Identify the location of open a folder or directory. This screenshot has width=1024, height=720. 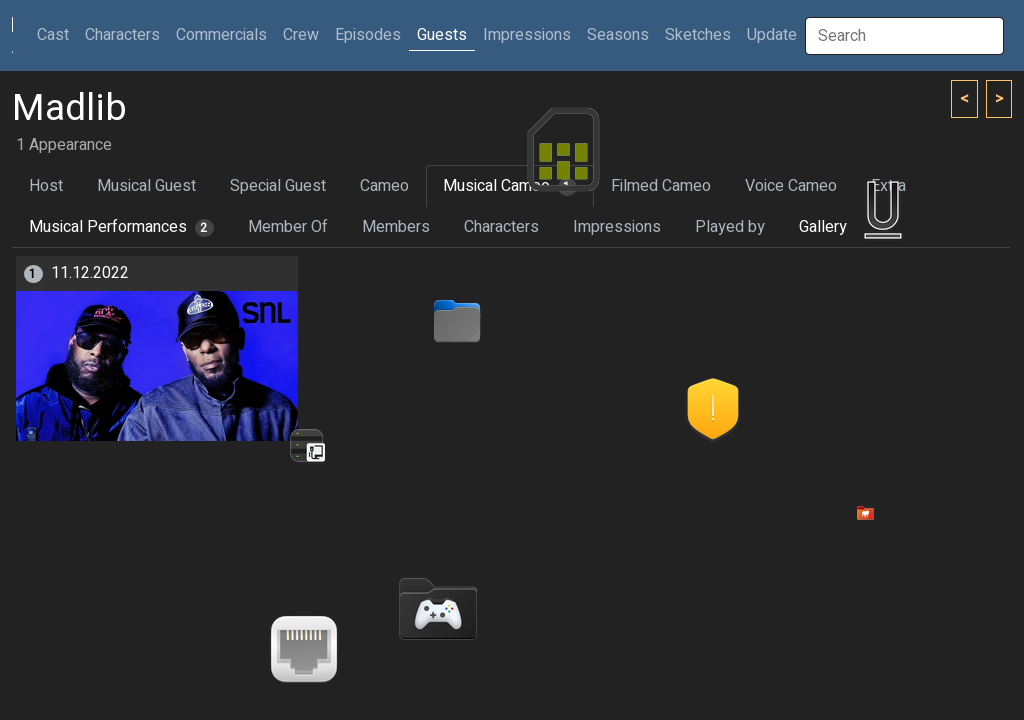
(457, 321).